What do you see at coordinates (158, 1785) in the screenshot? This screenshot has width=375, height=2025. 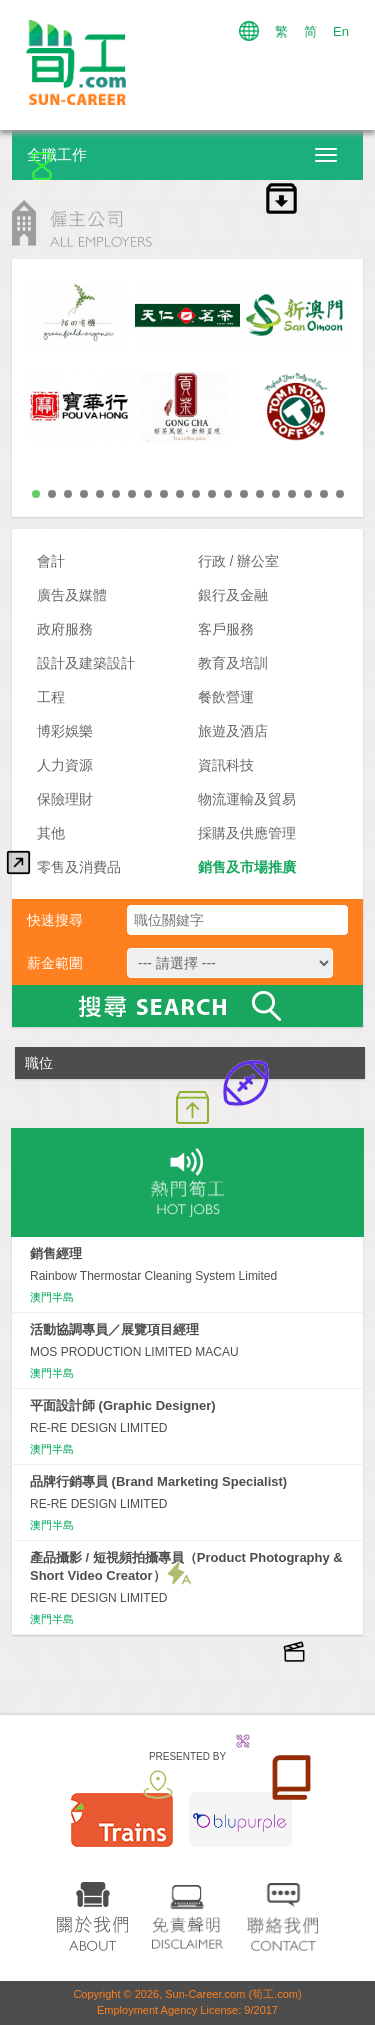 I see `view location area or region on map` at bounding box center [158, 1785].